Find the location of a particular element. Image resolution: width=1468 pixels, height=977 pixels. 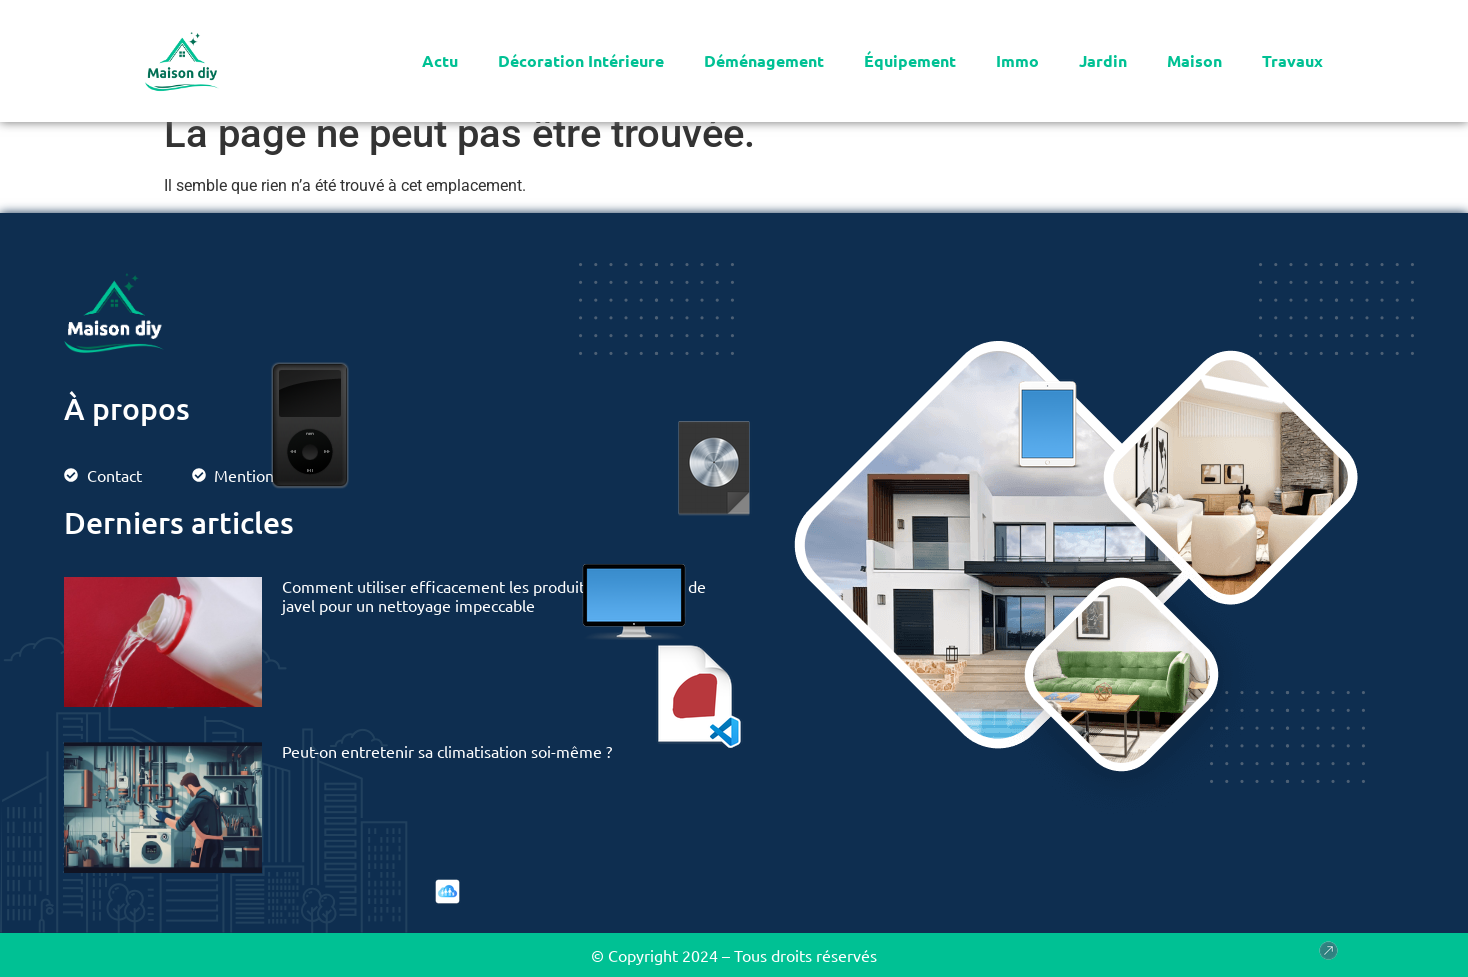

open a ruby file in visual studio code is located at coordinates (695, 696).